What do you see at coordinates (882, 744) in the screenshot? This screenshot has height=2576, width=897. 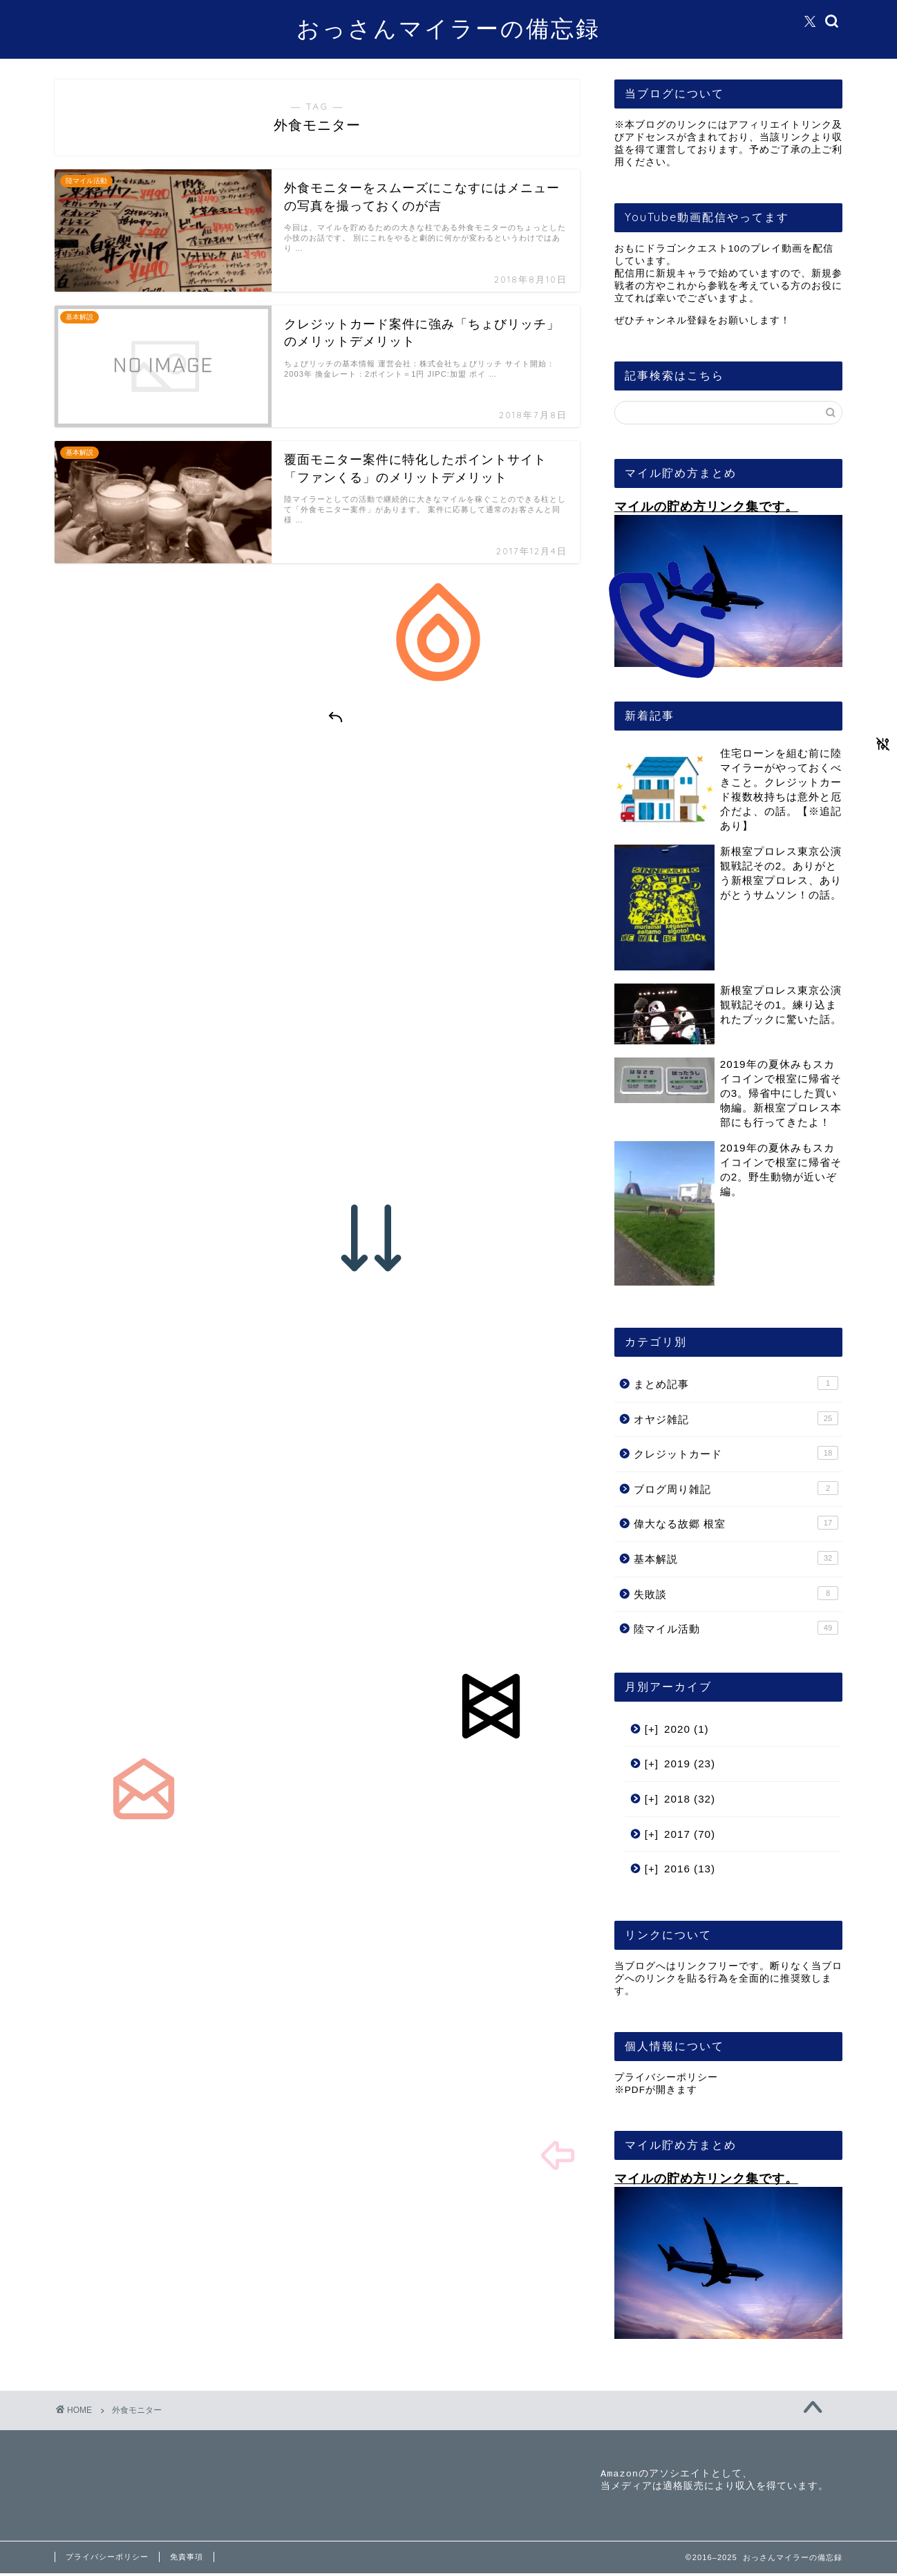 I see `settings or adjustments are disabled` at bounding box center [882, 744].